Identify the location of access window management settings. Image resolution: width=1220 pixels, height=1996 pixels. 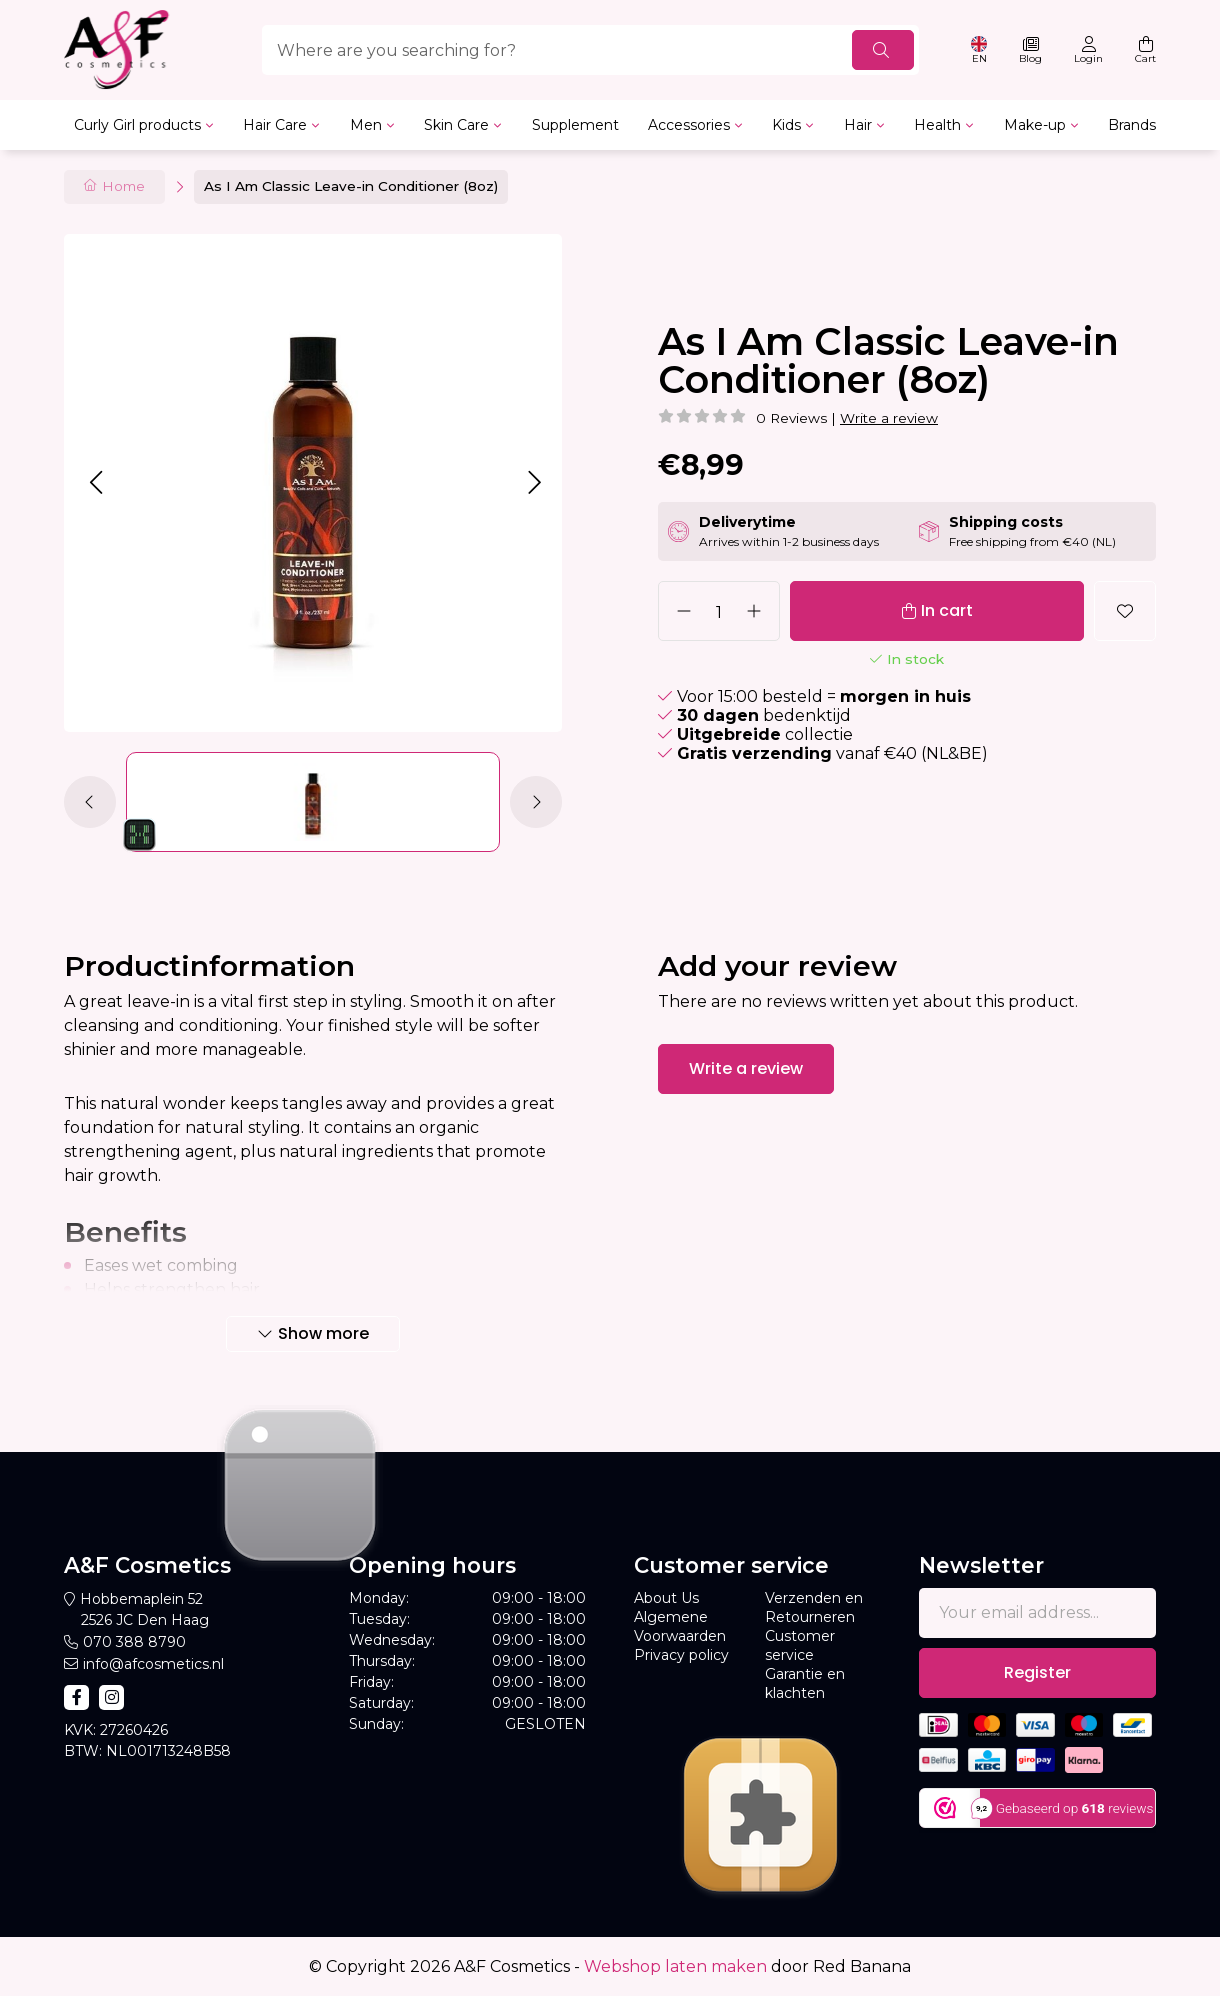
(300, 1488).